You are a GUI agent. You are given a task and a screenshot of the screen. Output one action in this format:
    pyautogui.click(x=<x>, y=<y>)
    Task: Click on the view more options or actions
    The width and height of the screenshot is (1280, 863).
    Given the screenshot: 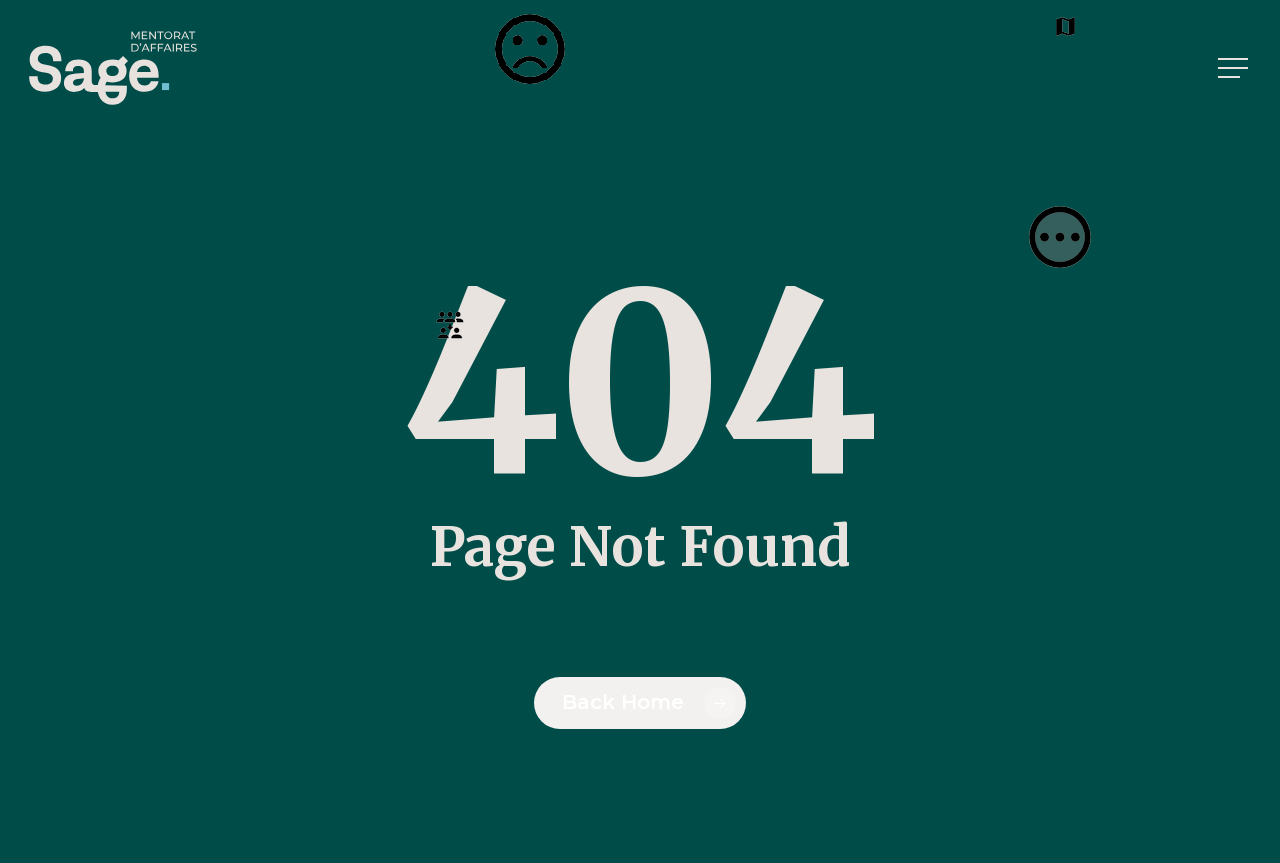 What is the action you would take?
    pyautogui.click(x=1060, y=237)
    